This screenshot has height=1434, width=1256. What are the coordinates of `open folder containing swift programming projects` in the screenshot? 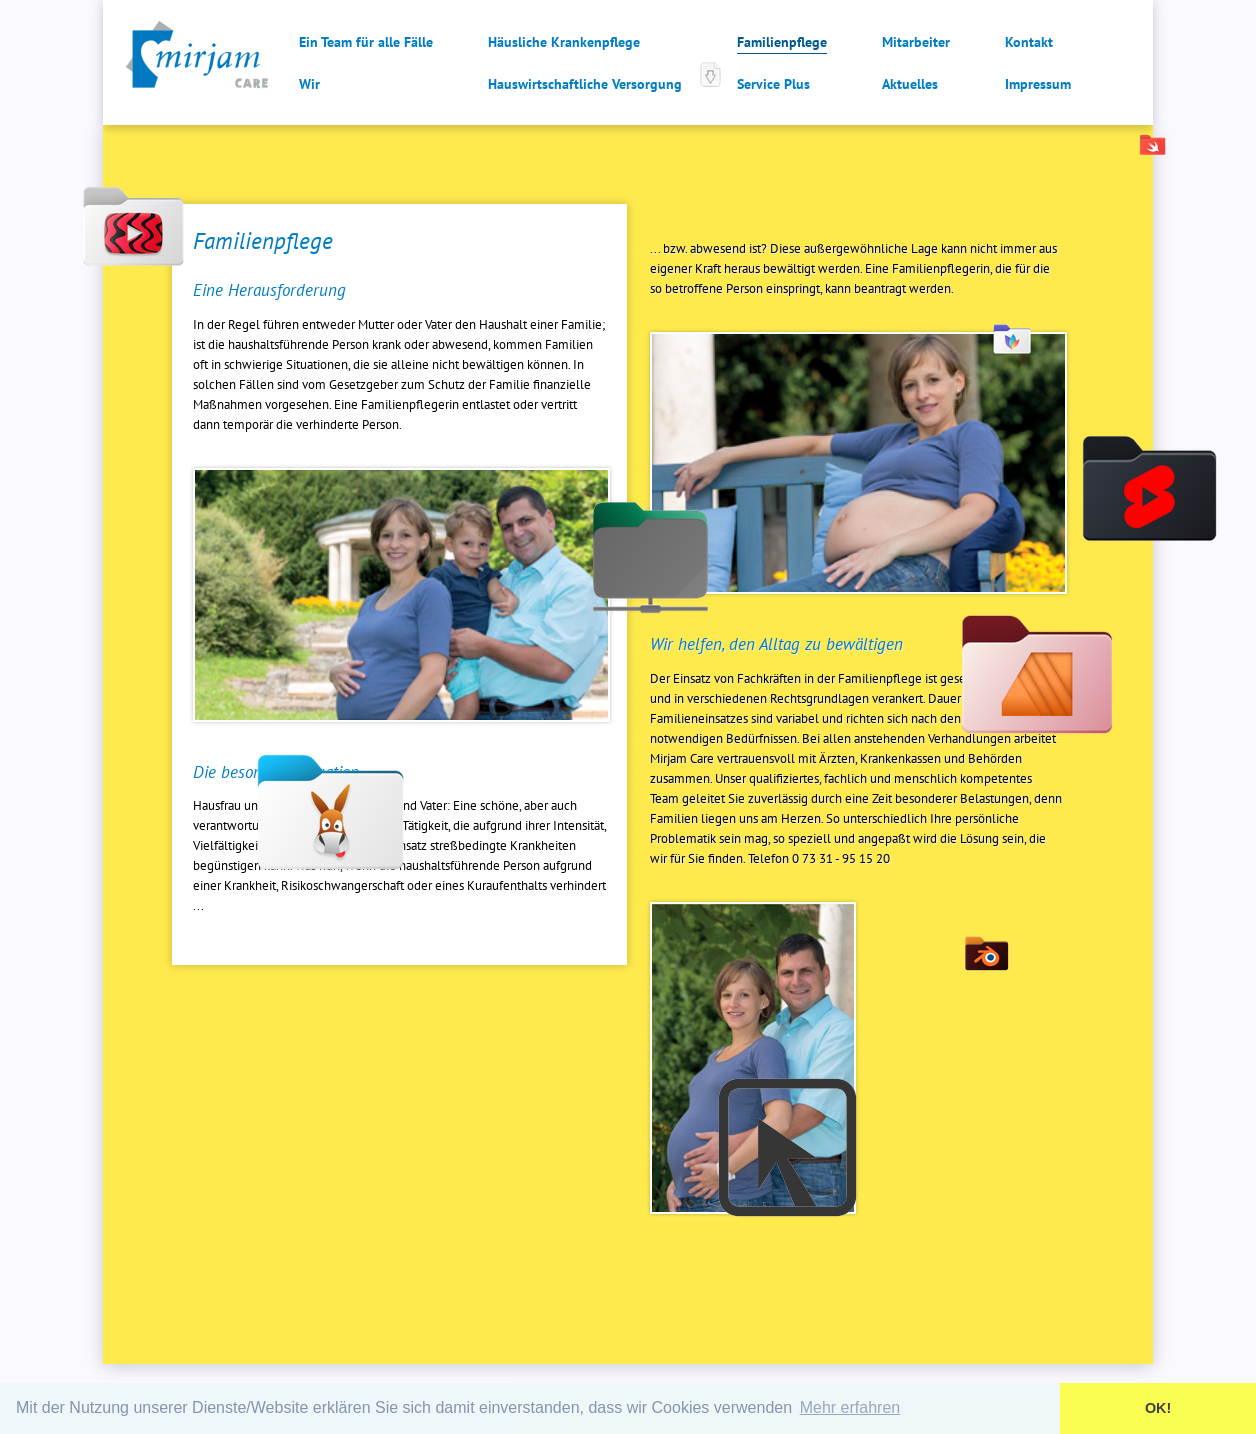 It's located at (1152, 145).